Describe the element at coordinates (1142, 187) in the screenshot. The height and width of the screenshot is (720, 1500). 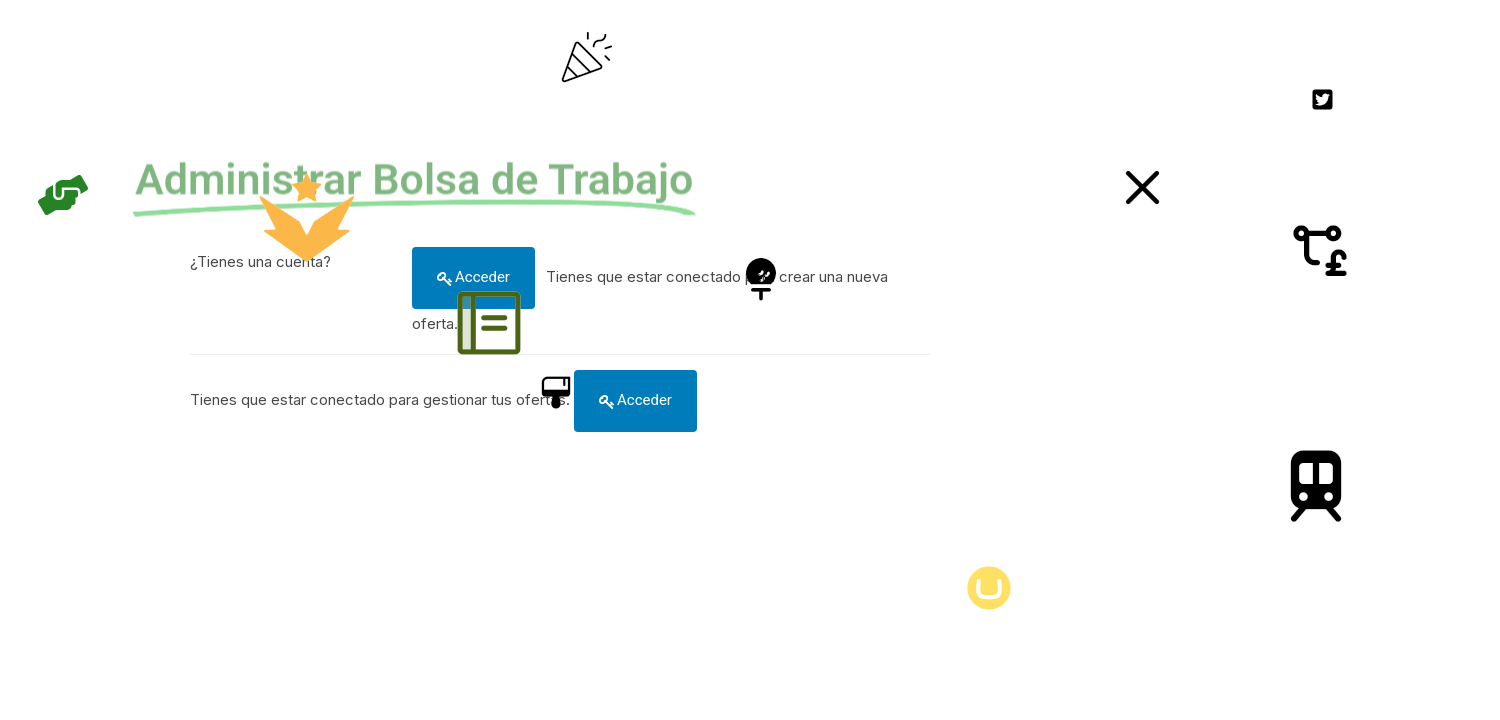
I see `close the current window or dialog` at that location.